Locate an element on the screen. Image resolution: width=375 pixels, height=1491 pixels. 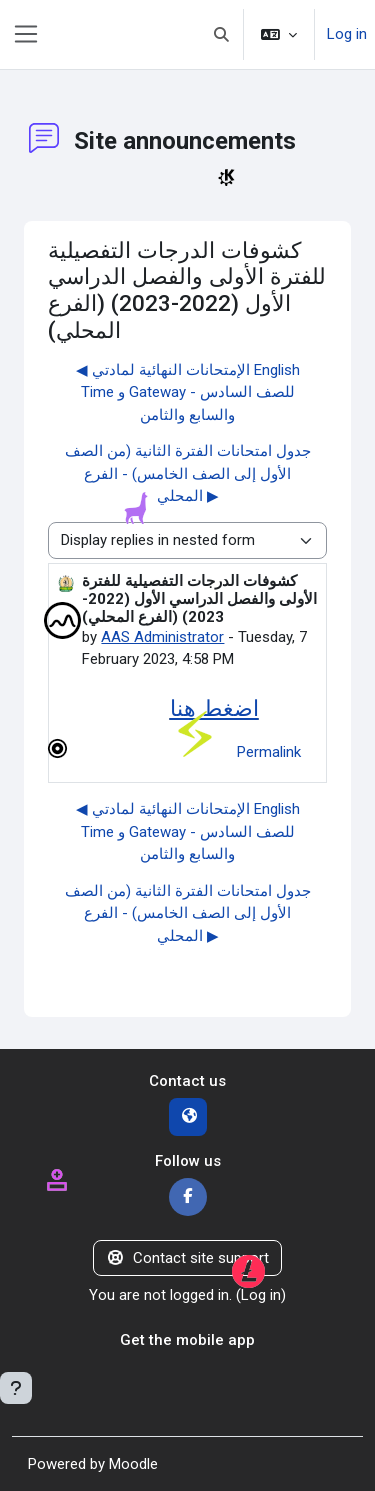
tina cms logo is located at coordinates (136, 508).